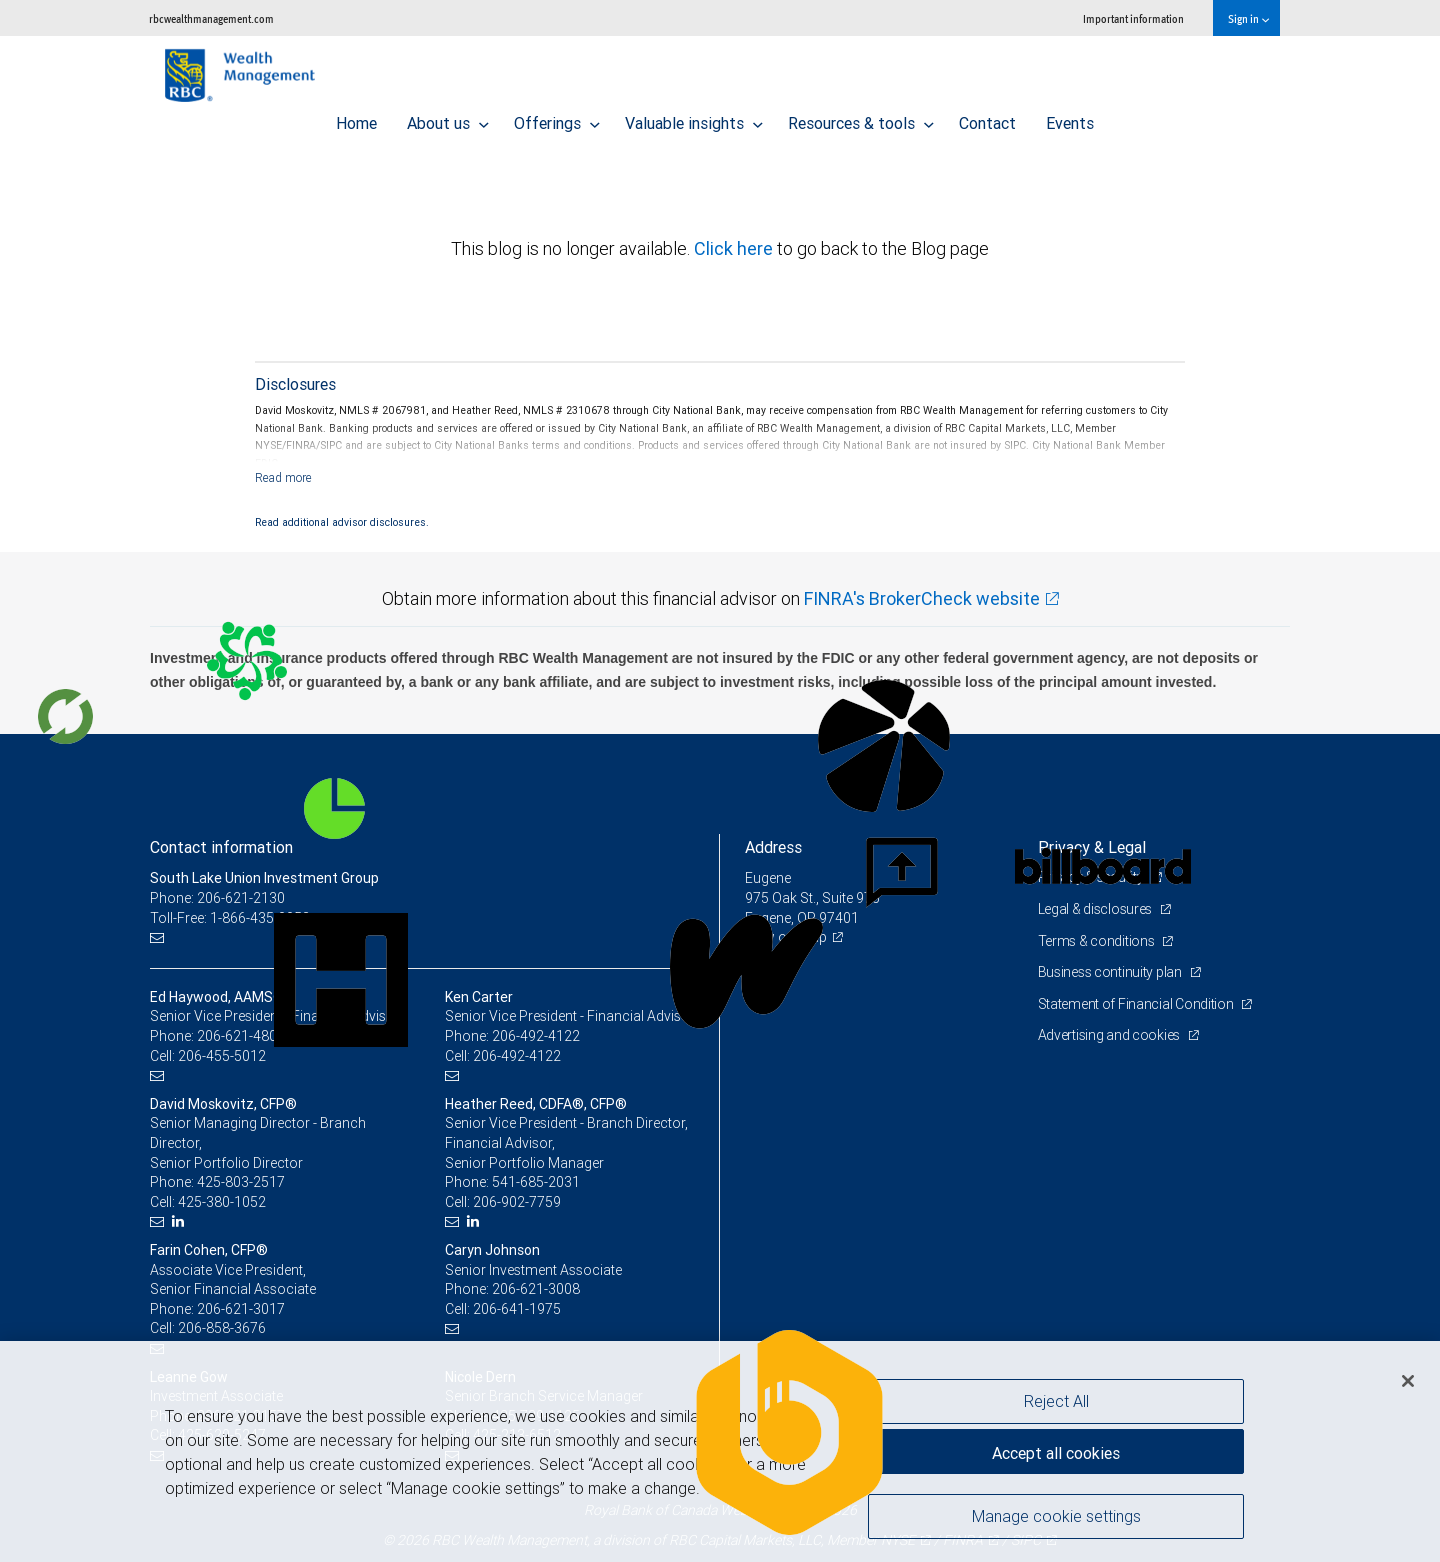 This screenshot has height=1562, width=1440. Describe the element at coordinates (746, 971) in the screenshot. I see `open the wattpad app` at that location.